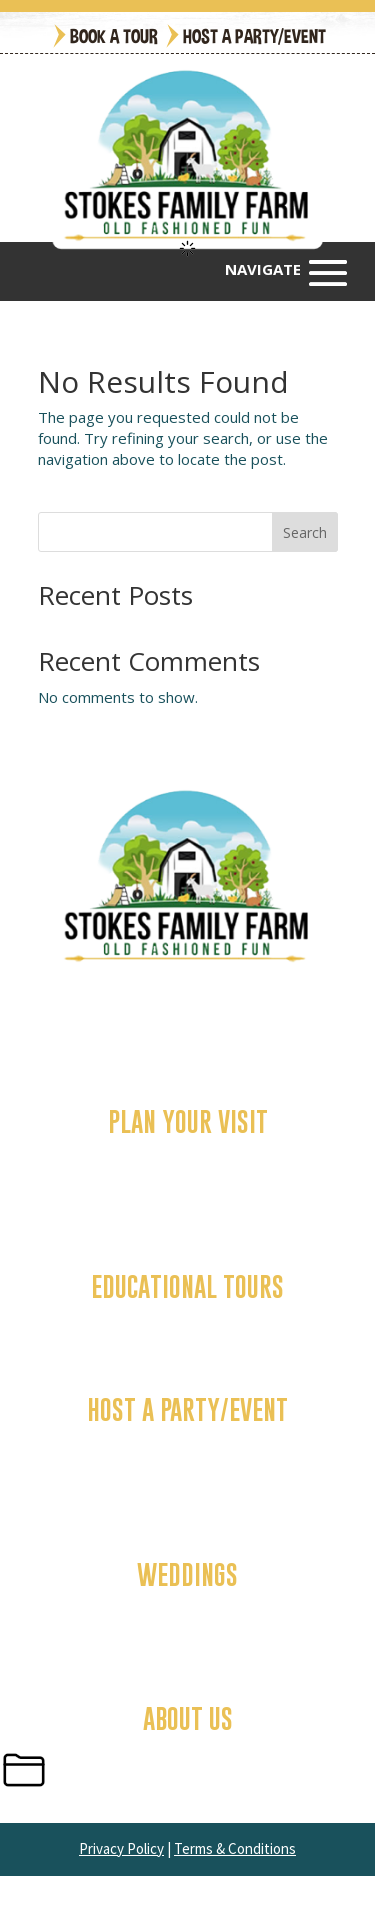  What do you see at coordinates (187, 248) in the screenshot?
I see `loading content in progress` at bounding box center [187, 248].